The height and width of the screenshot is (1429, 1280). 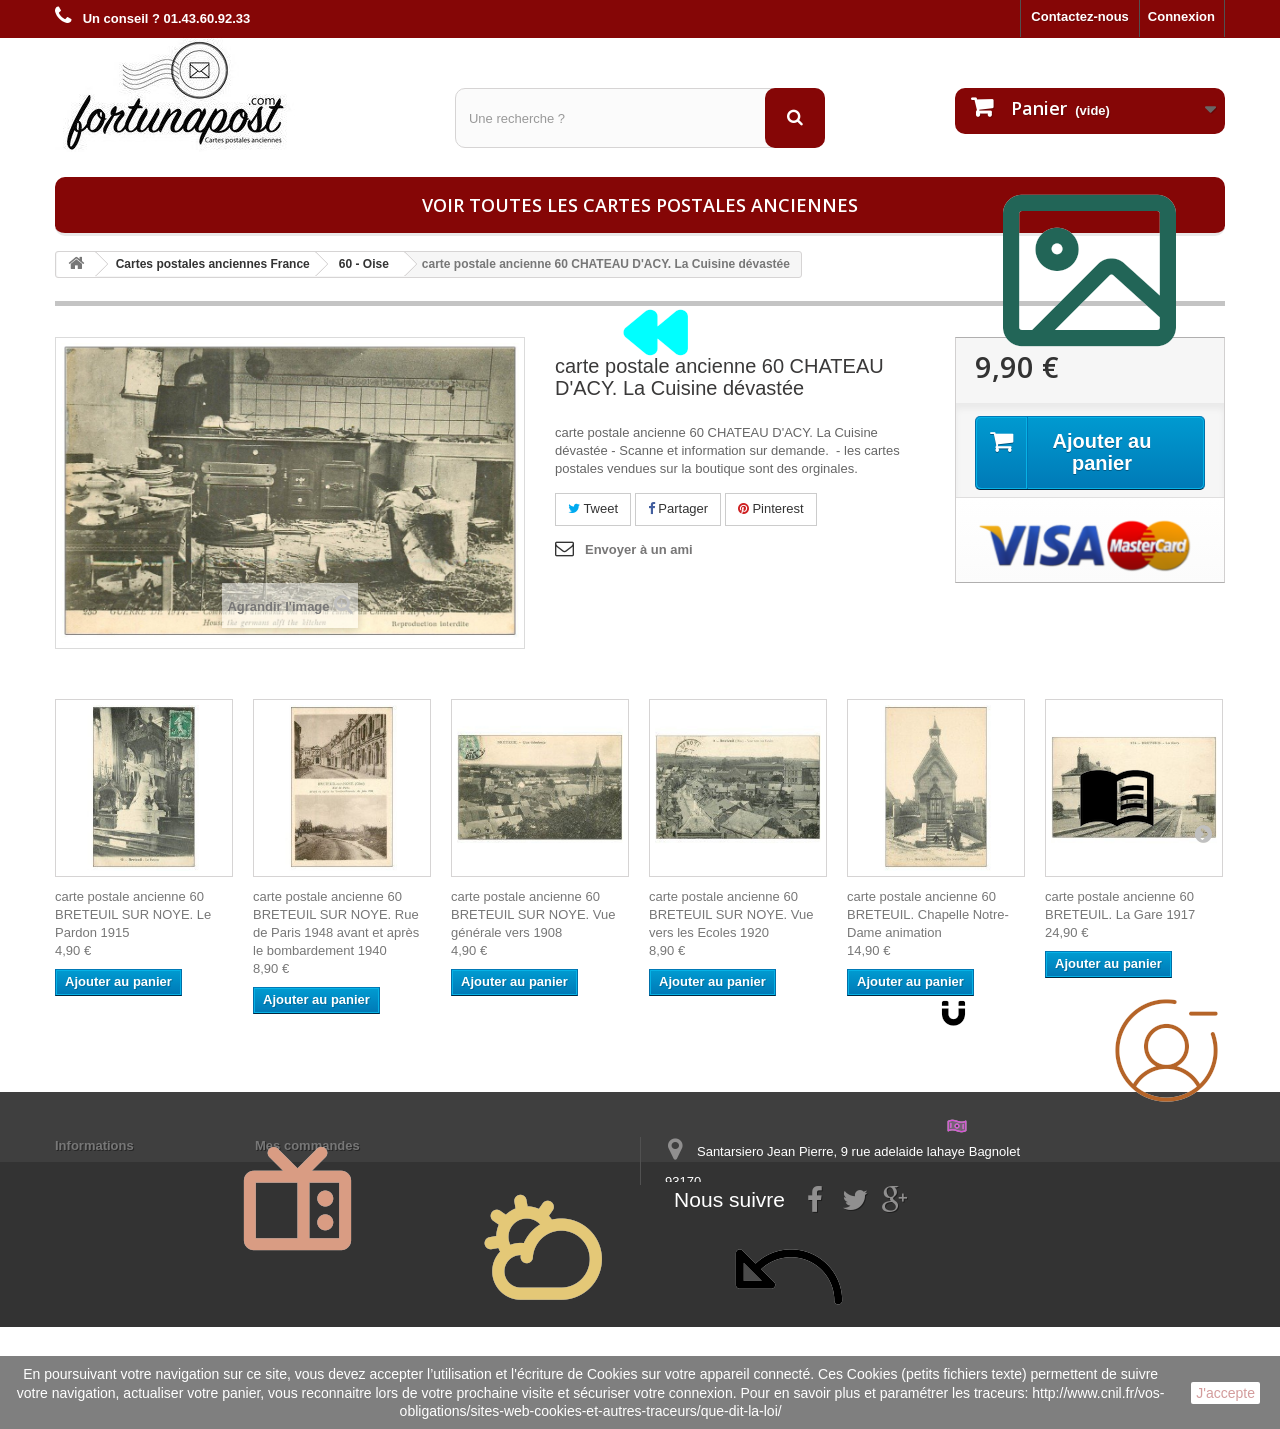 What do you see at coordinates (1089, 270) in the screenshot?
I see `view media file` at bounding box center [1089, 270].